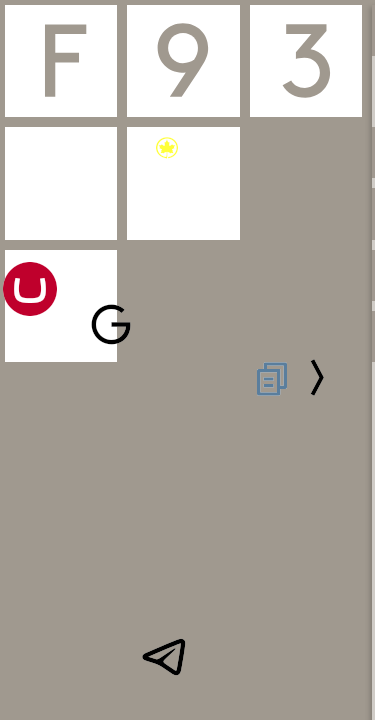 The image size is (375, 720). I want to click on navigate to the next item or page, so click(316, 377).